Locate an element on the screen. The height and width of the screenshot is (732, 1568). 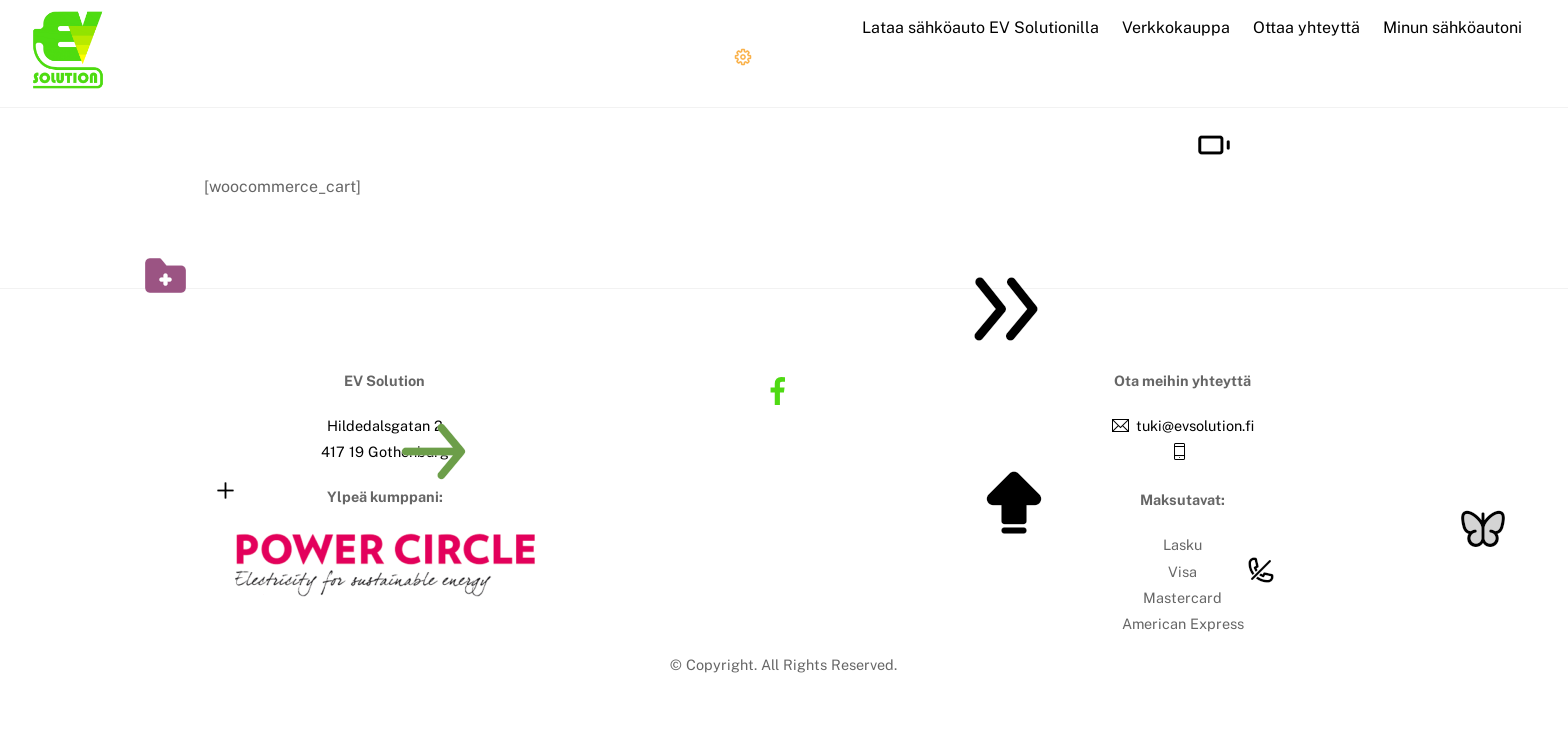
indicates a transformation or metamorphosis feature is located at coordinates (1483, 528).